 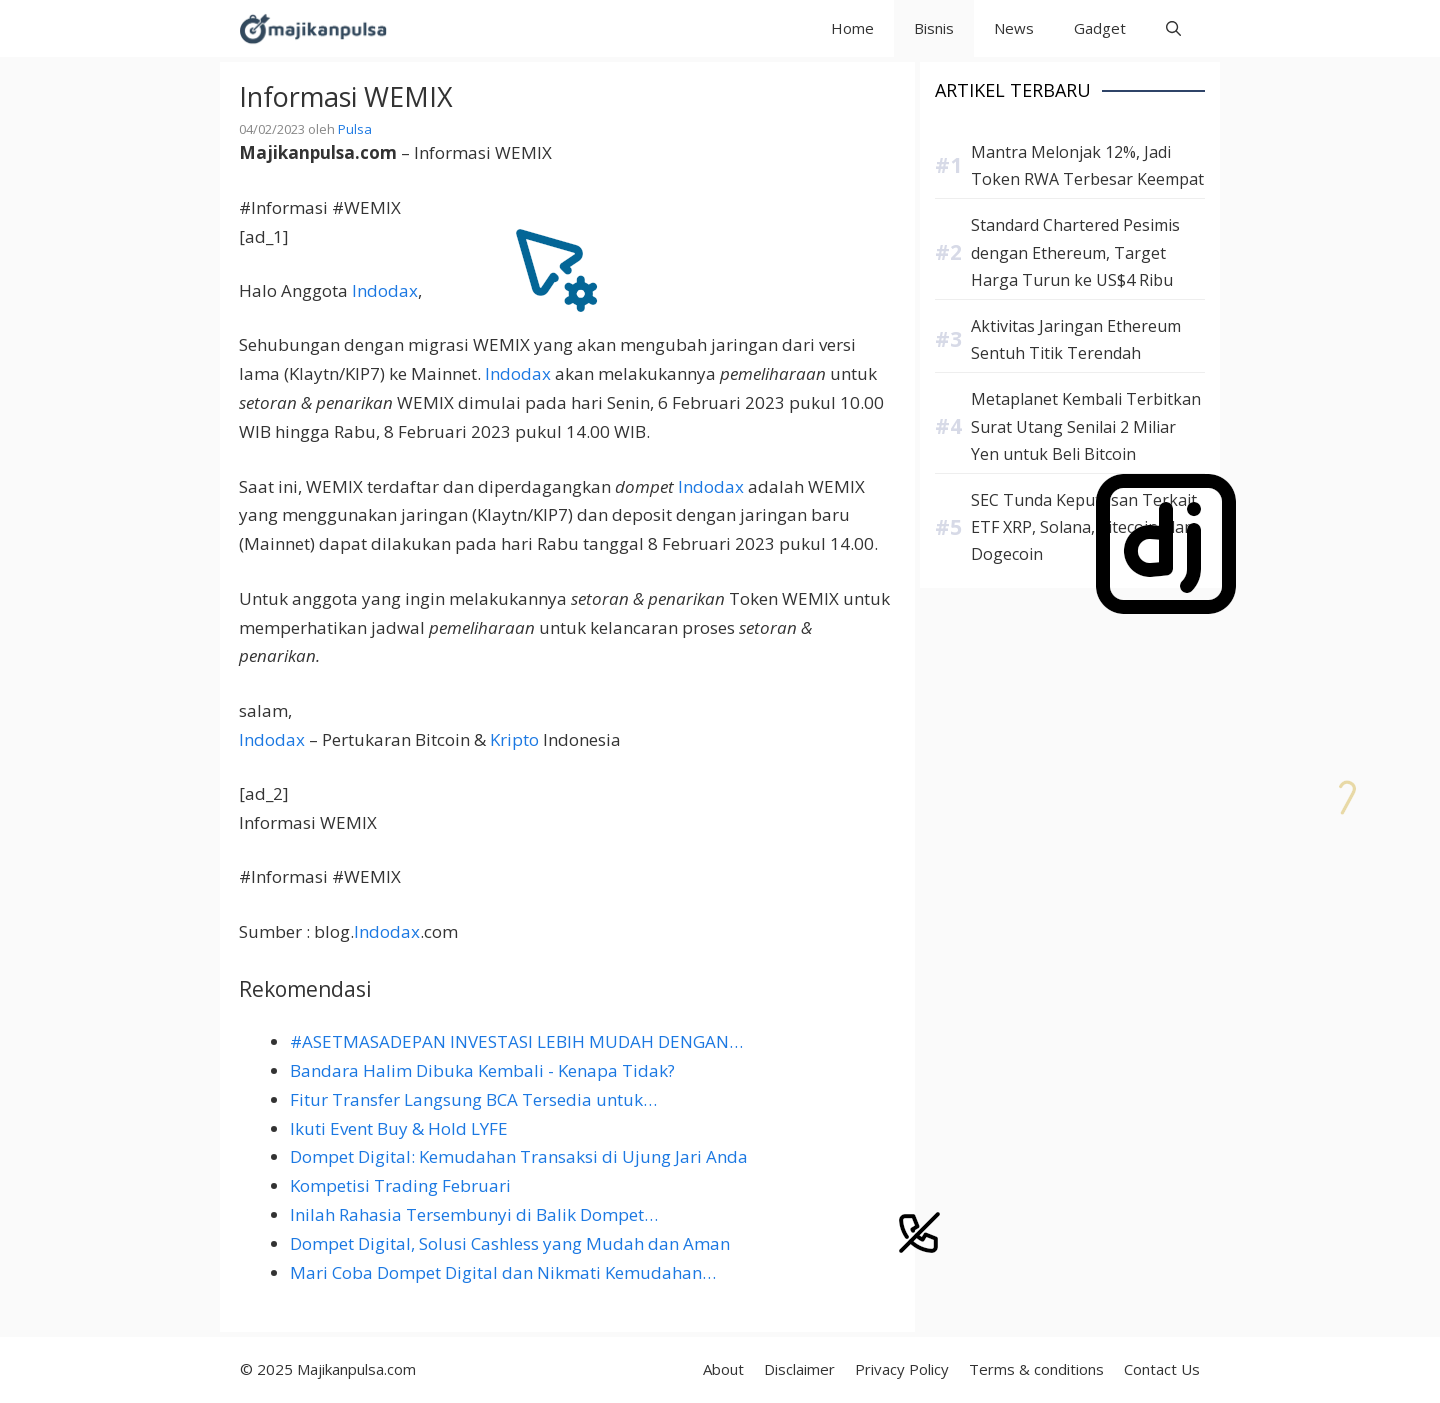 I want to click on adjust cursor or pointer settings, so click(x=552, y=265).